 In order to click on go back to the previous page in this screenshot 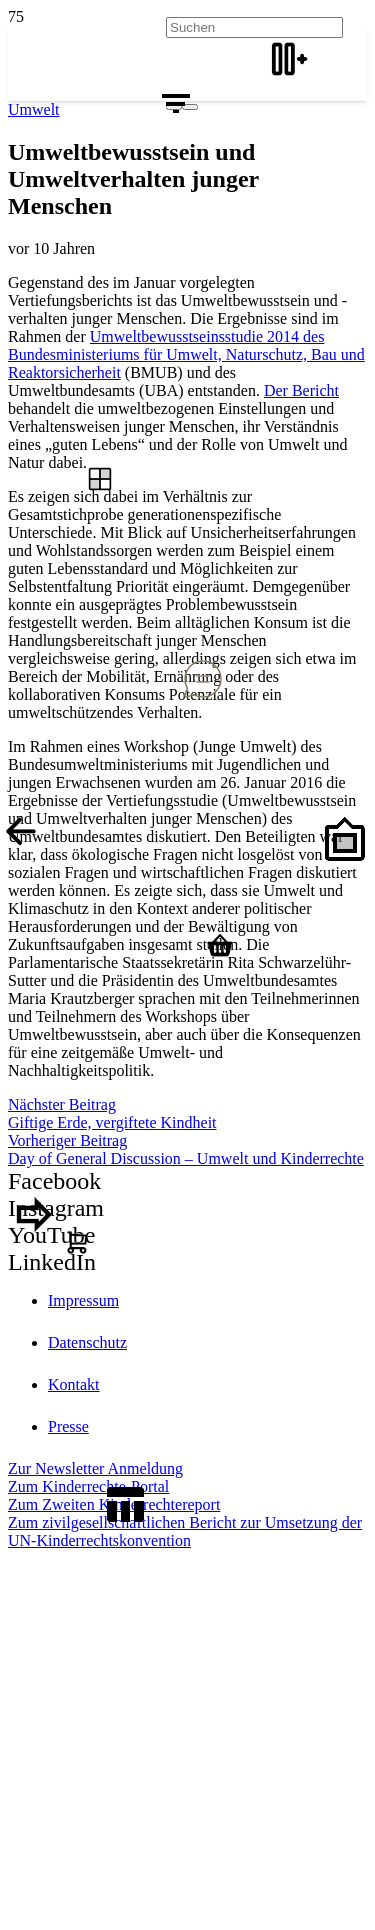, I will do `click(22, 832)`.